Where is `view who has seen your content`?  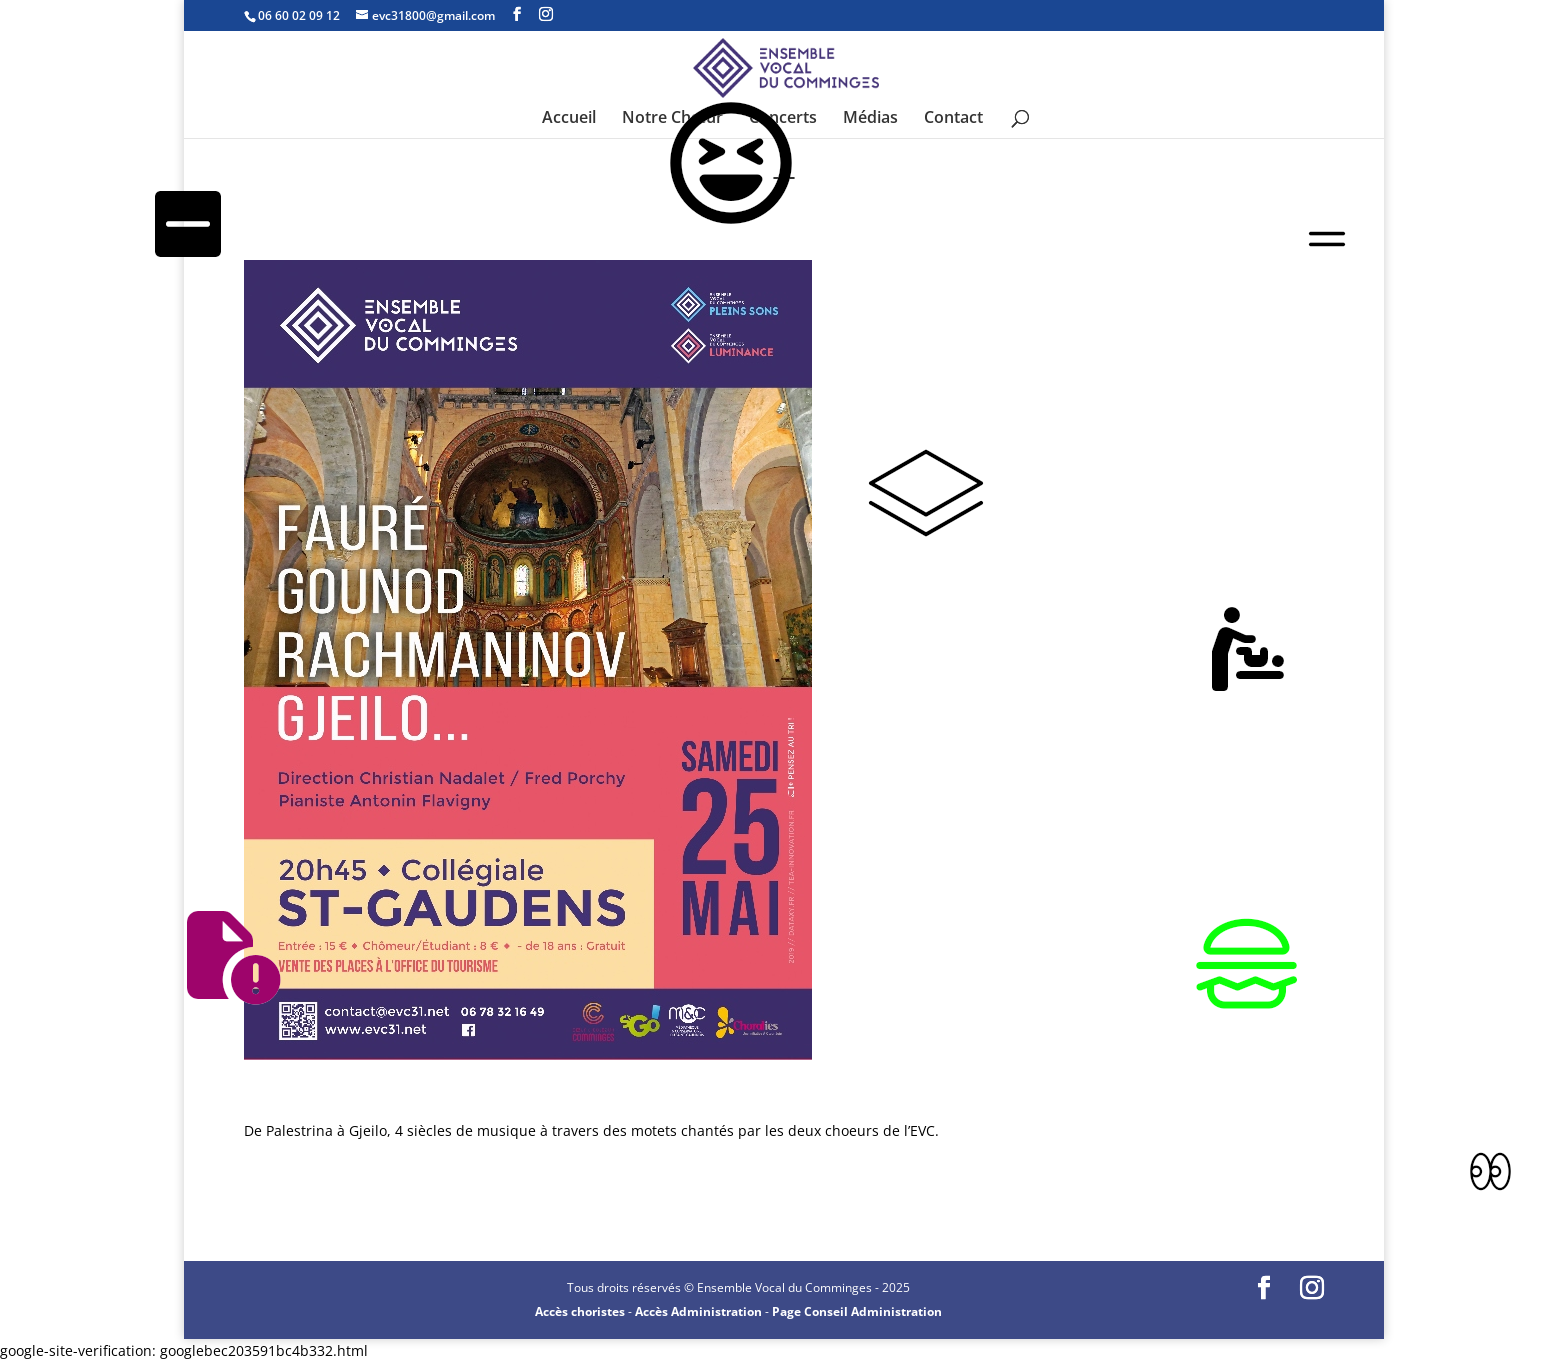 view who has seen your content is located at coordinates (1490, 1171).